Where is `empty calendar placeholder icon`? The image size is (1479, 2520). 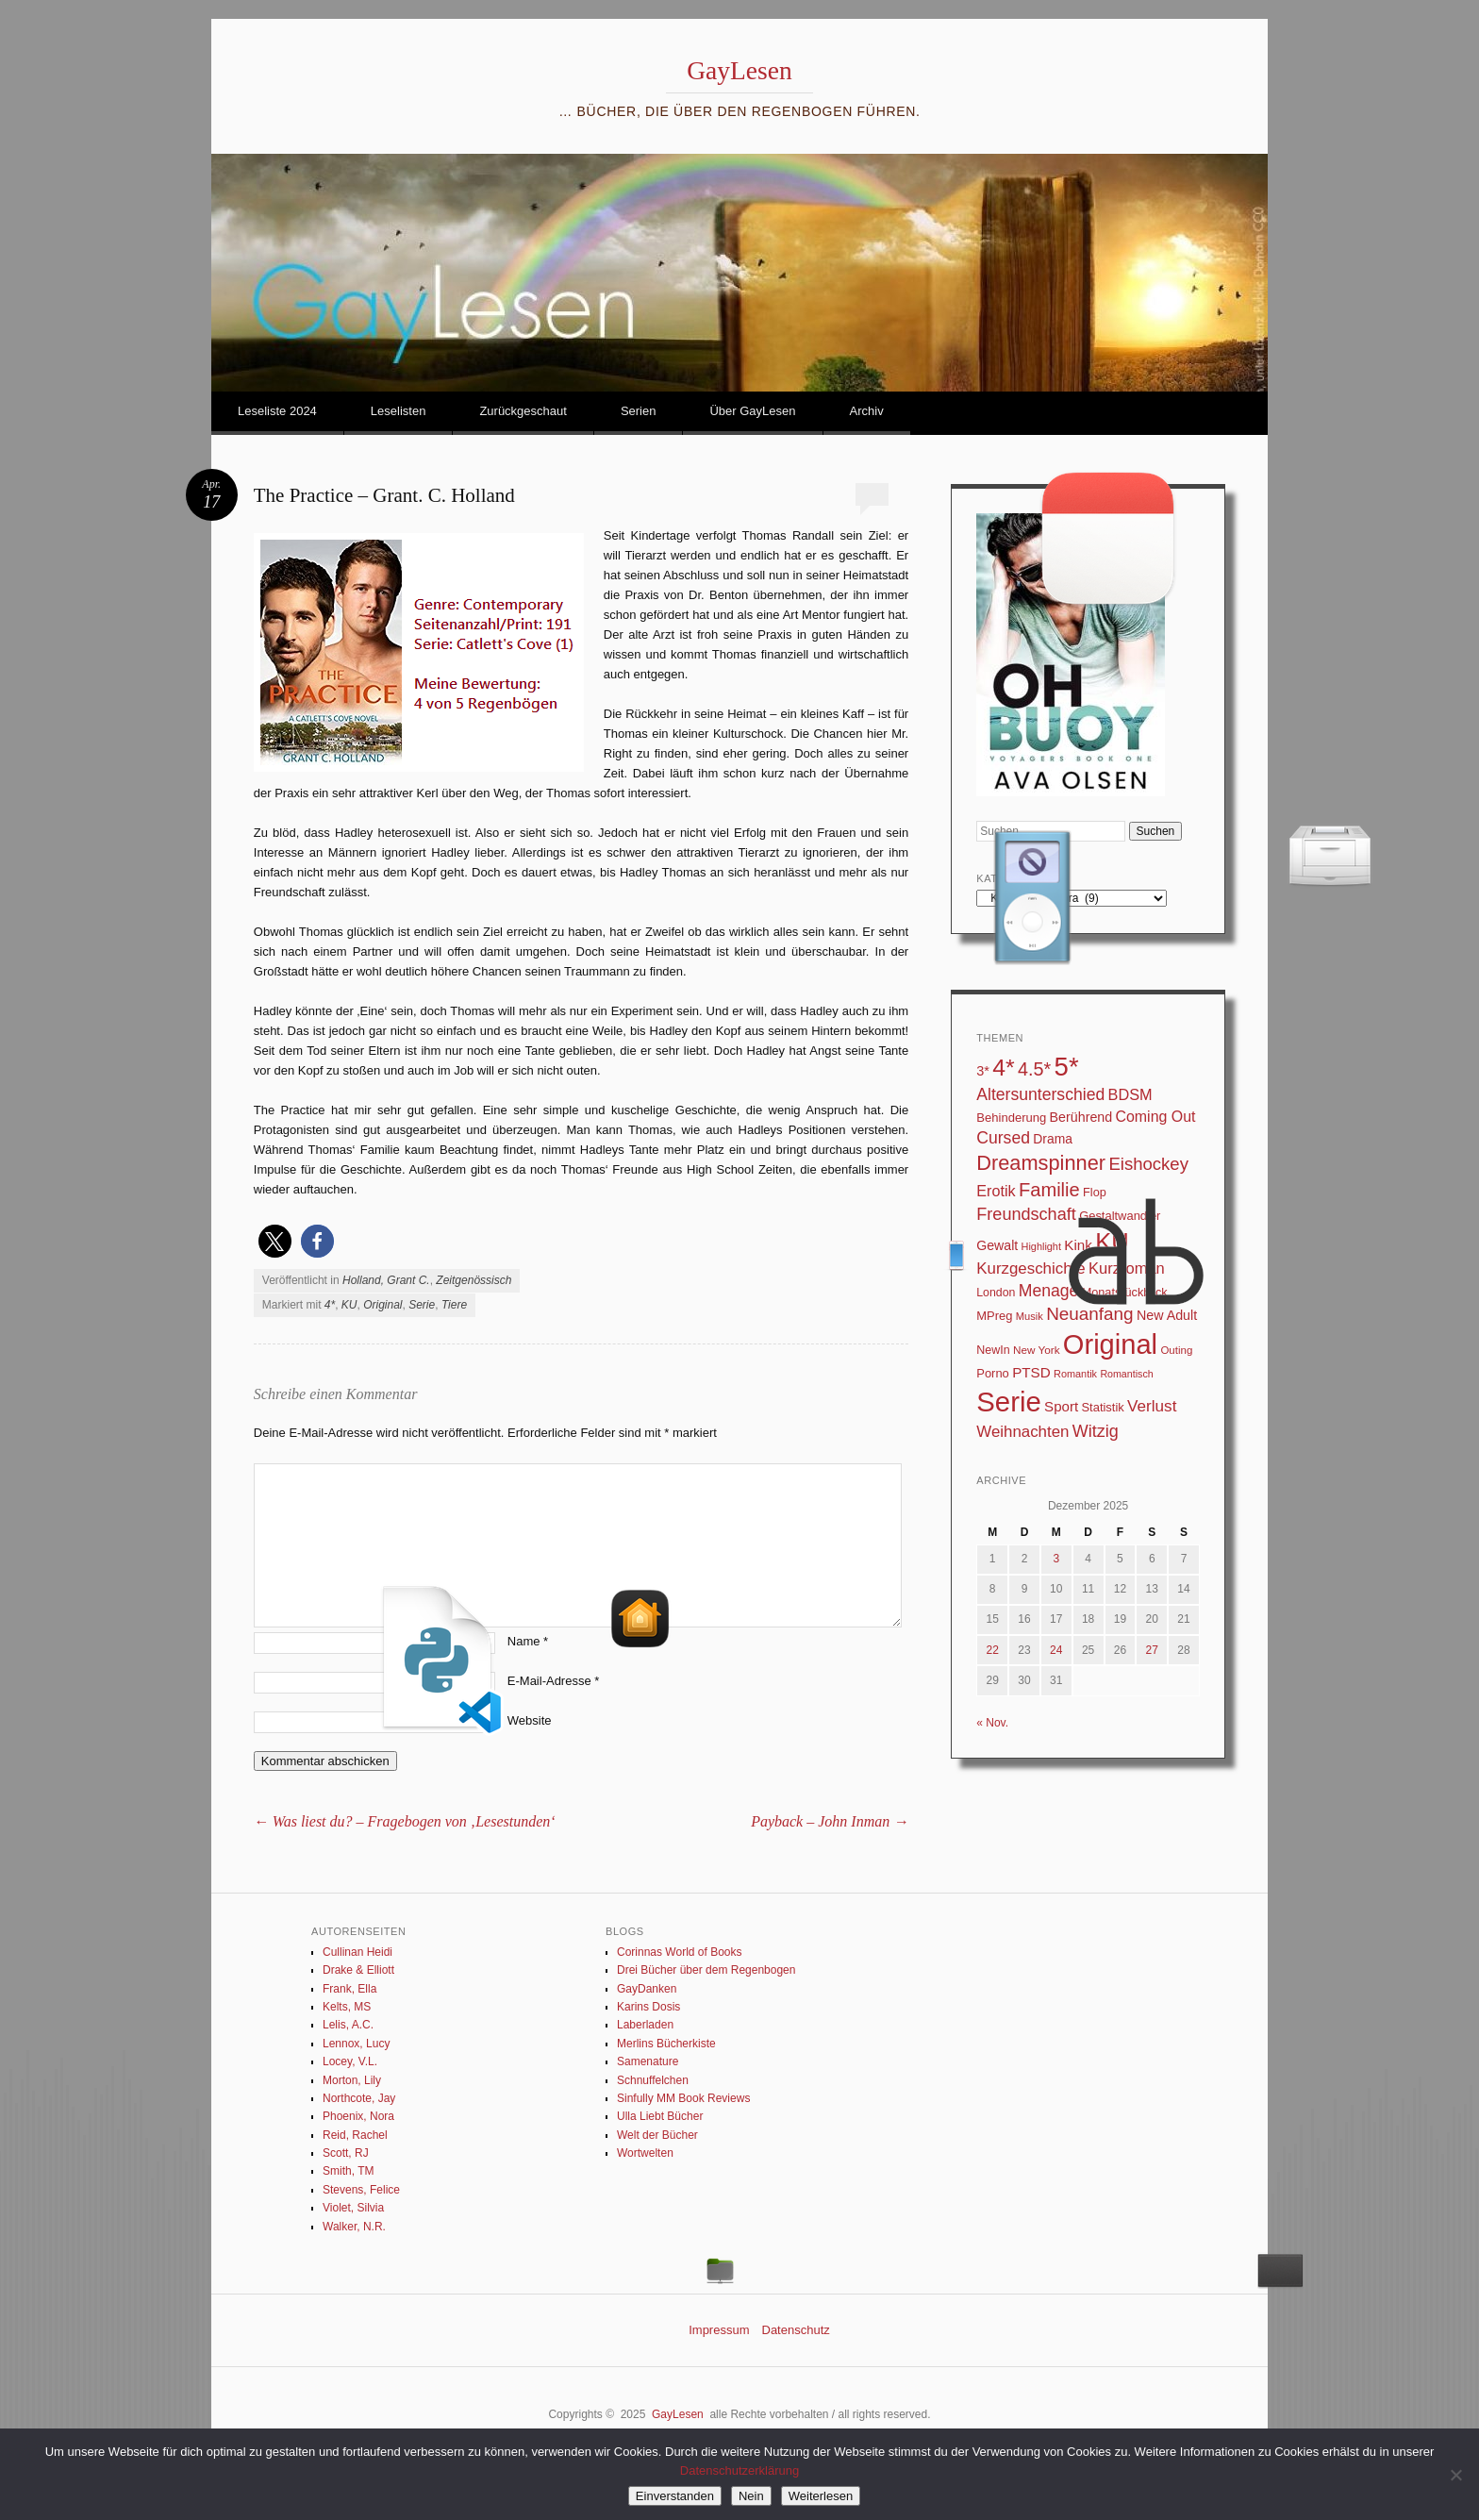 empty calendar placeholder icon is located at coordinates (1107, 538).